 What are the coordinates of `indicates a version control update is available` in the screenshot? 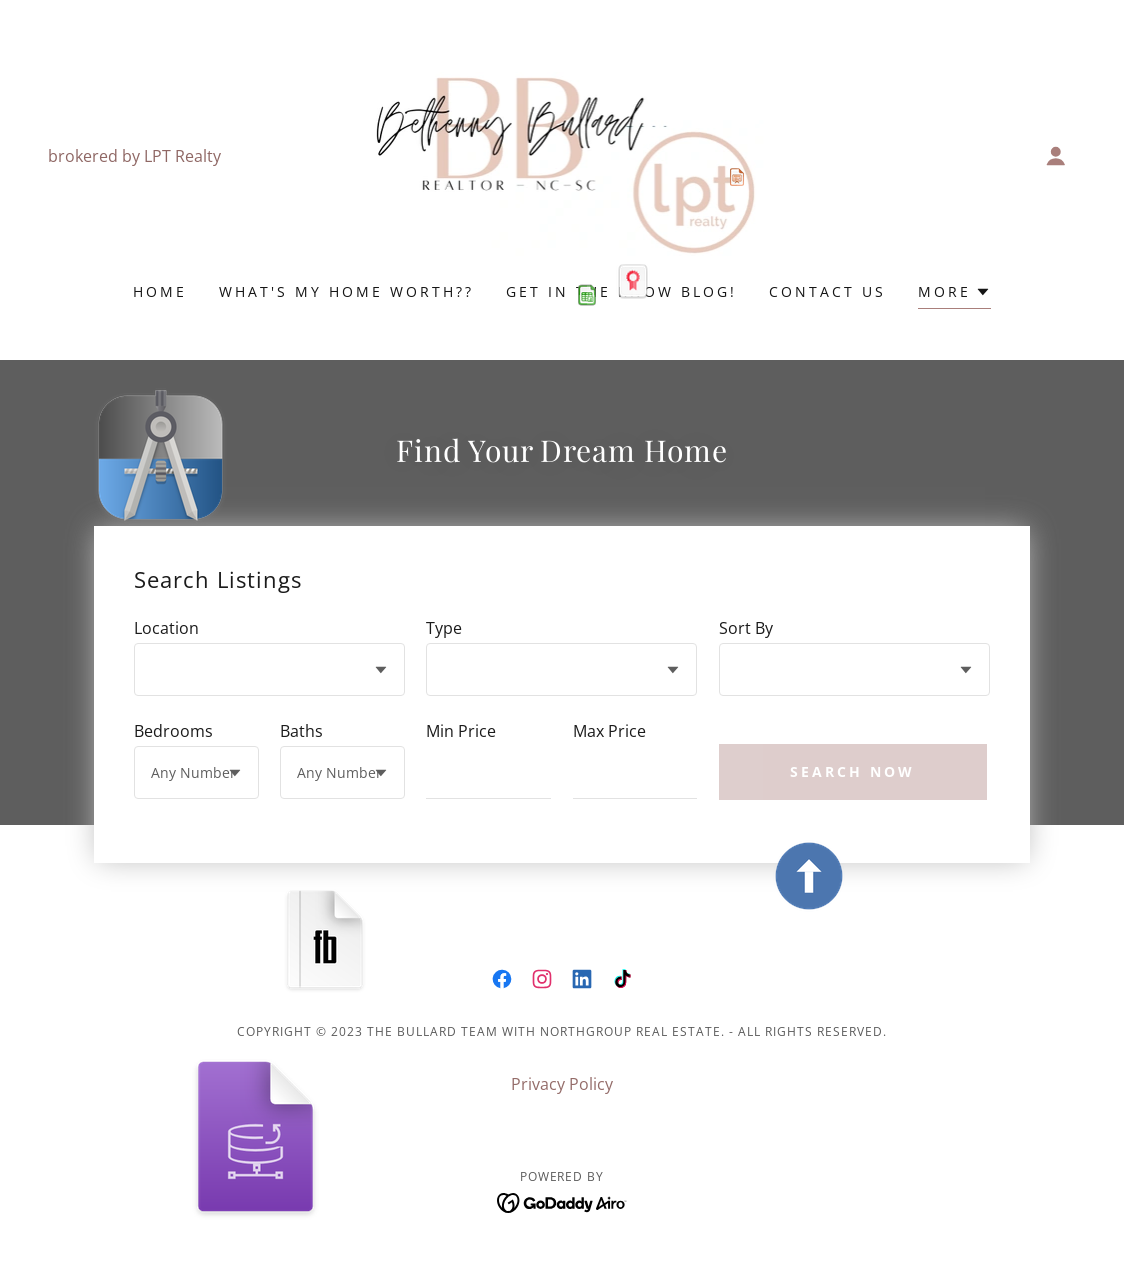 It's located at (809, 876).